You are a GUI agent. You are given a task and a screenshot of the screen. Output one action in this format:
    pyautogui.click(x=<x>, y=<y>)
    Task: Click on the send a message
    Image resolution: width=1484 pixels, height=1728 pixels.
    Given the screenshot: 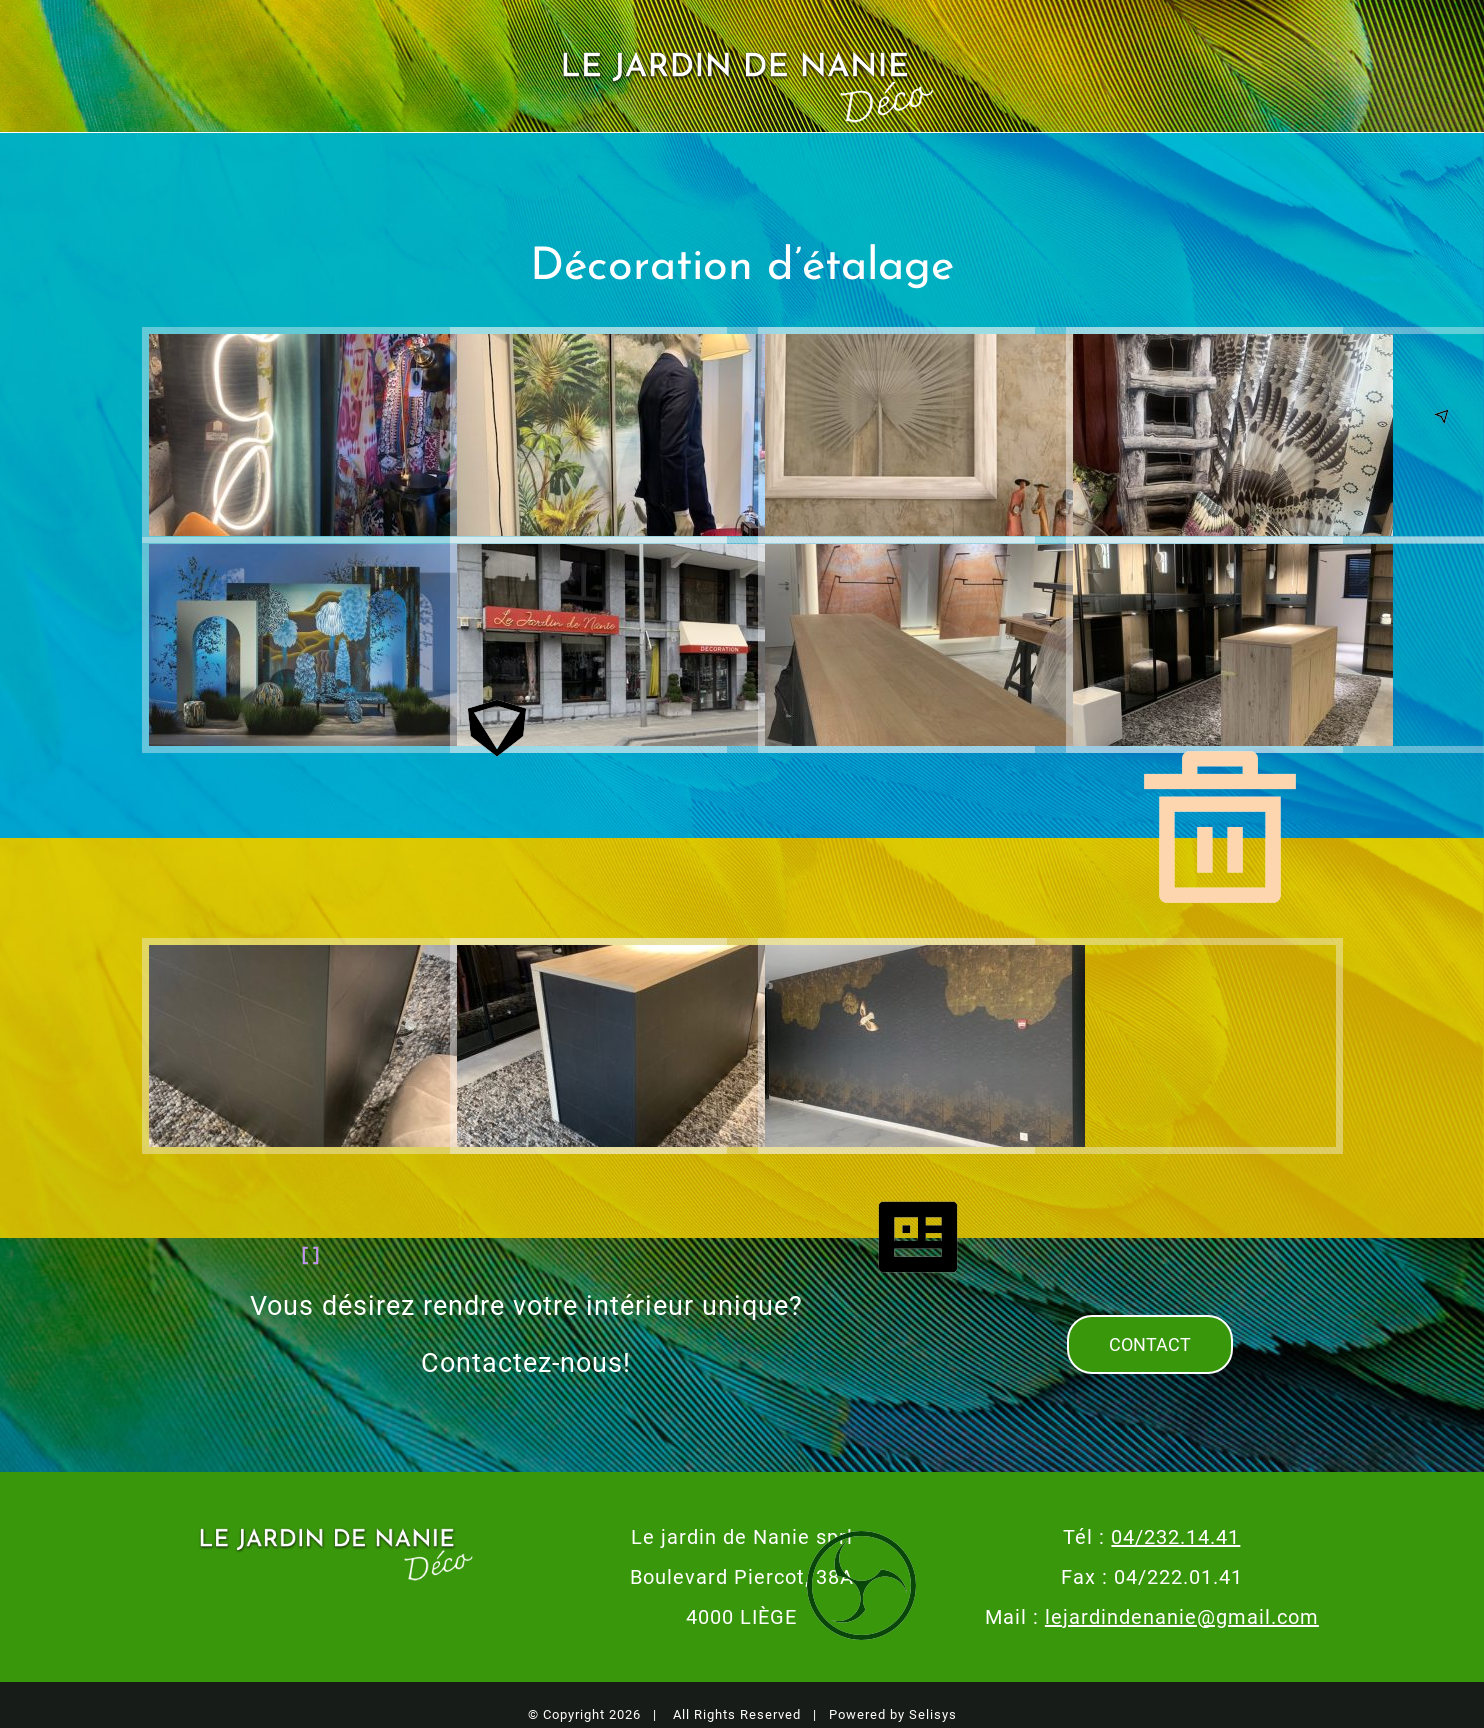 What is the action you would take?
    pyautogui.click(x=1441, y=416)
    